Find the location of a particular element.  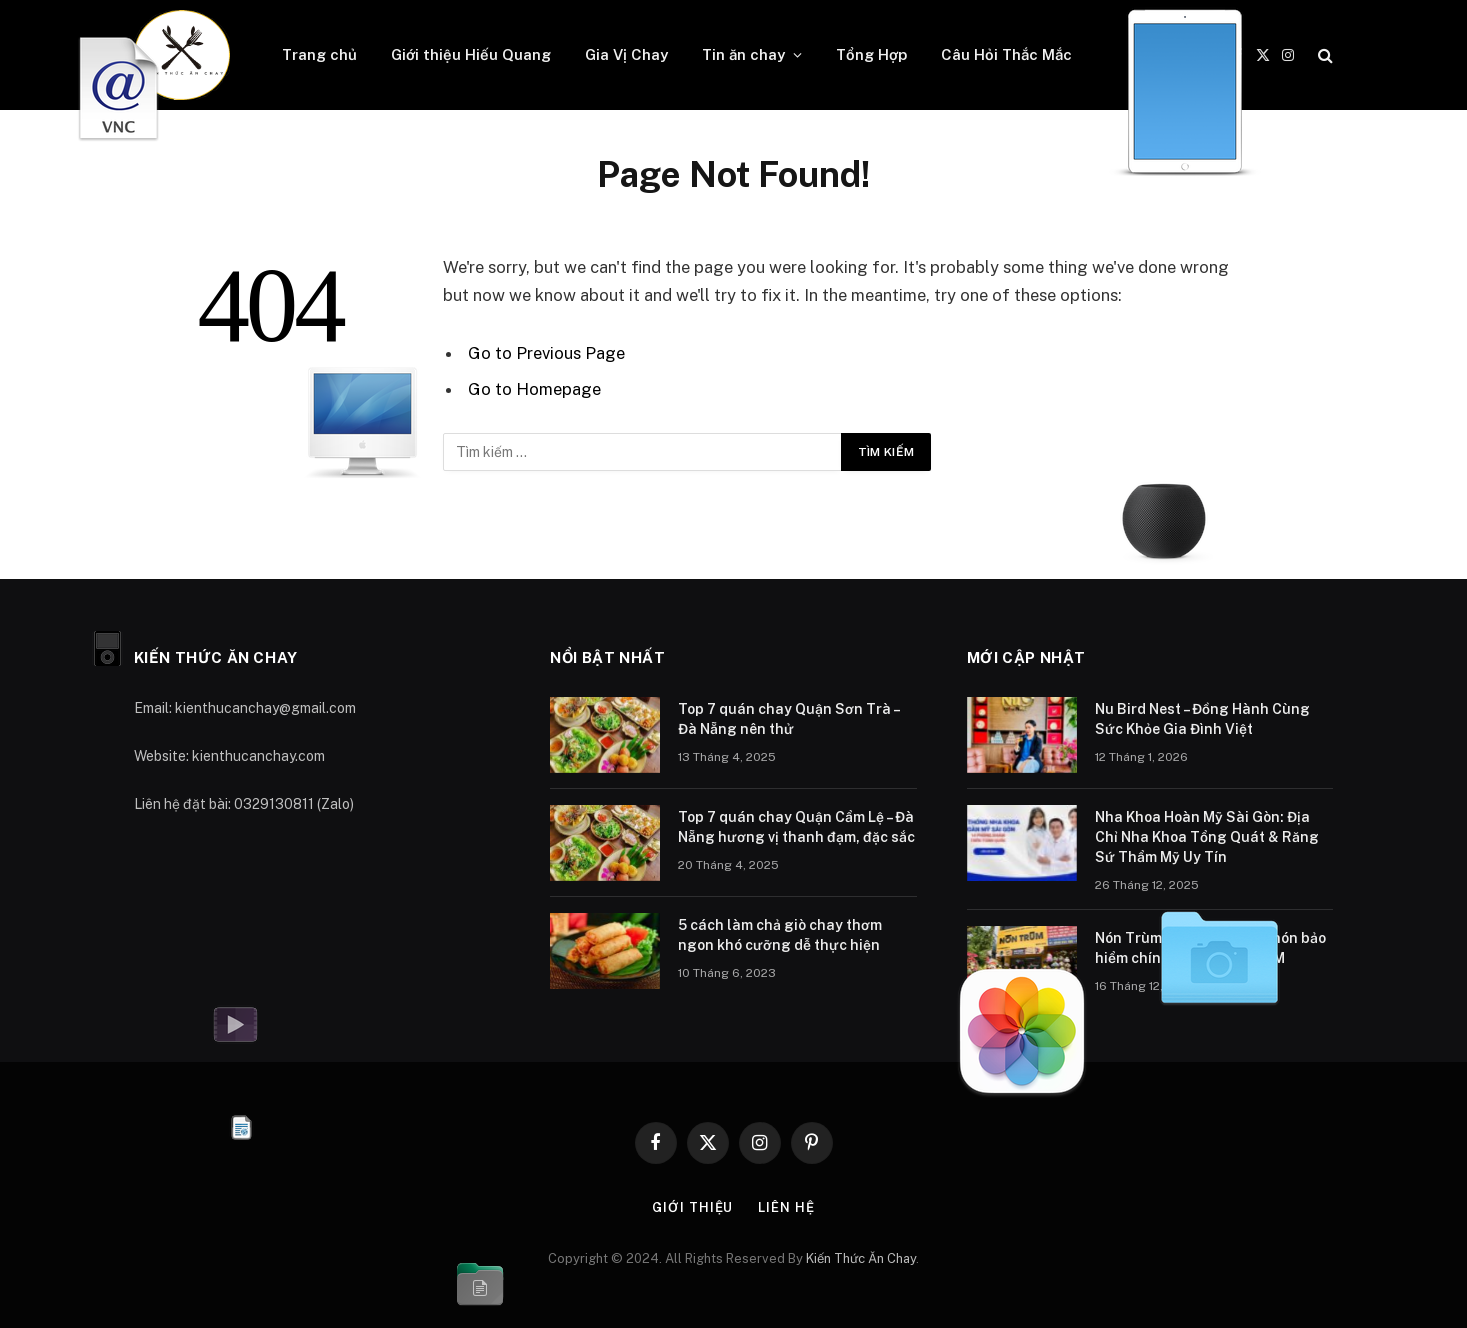

open a VNC remote connection shortcut is located at coordinates (118, 90).